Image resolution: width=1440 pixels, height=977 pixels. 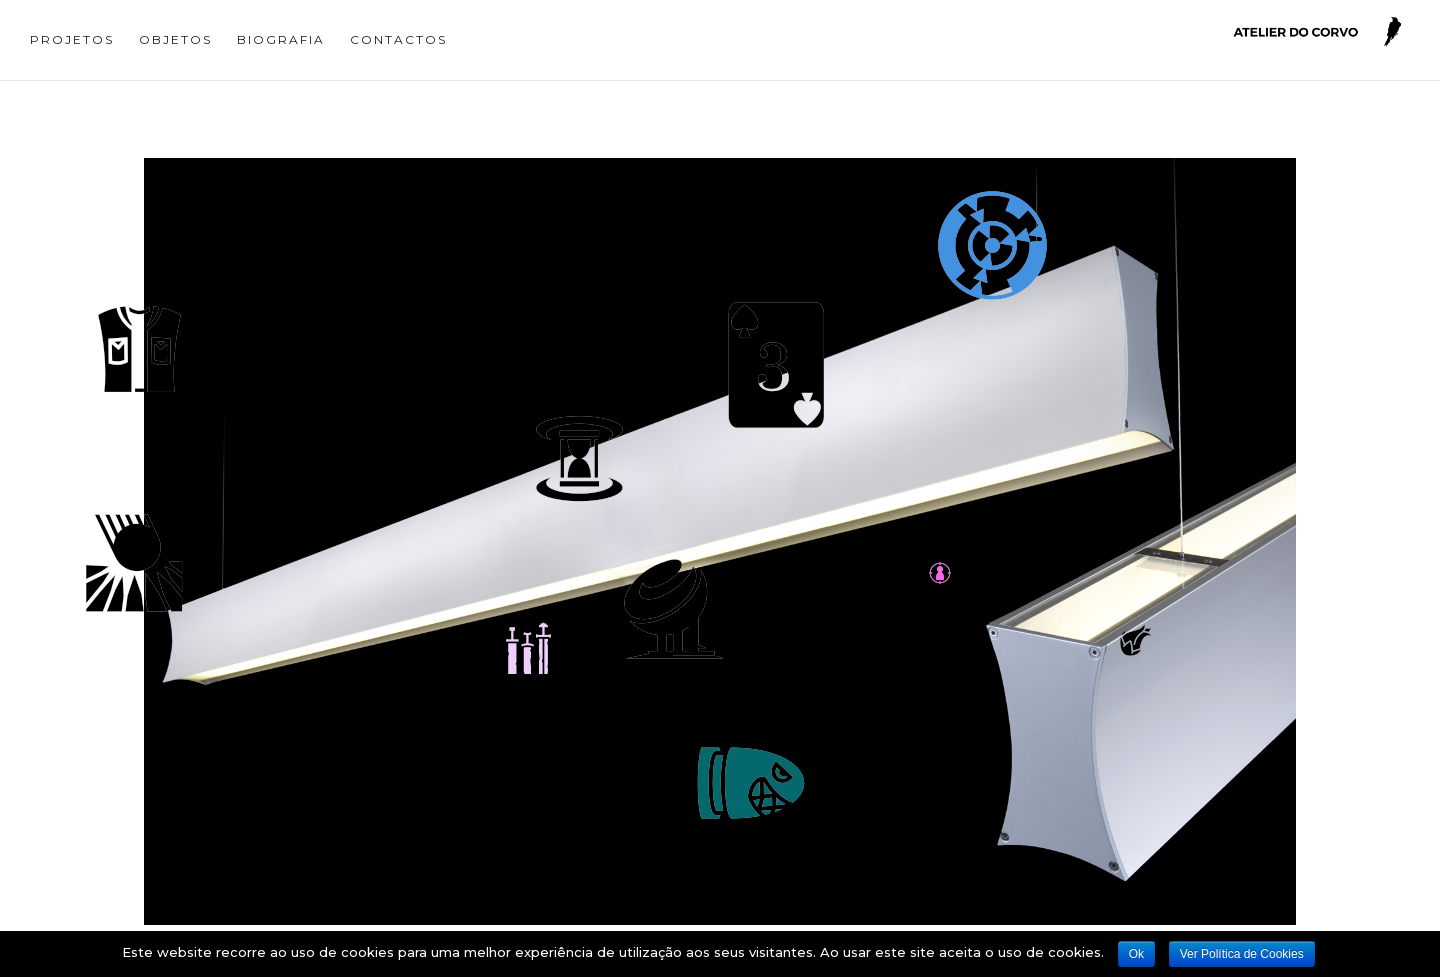 What do you see at coordinates (134, 563) in the screenshot?
I see `indicates a meteor impact event in gameplay` at bounding box center [134, 563].